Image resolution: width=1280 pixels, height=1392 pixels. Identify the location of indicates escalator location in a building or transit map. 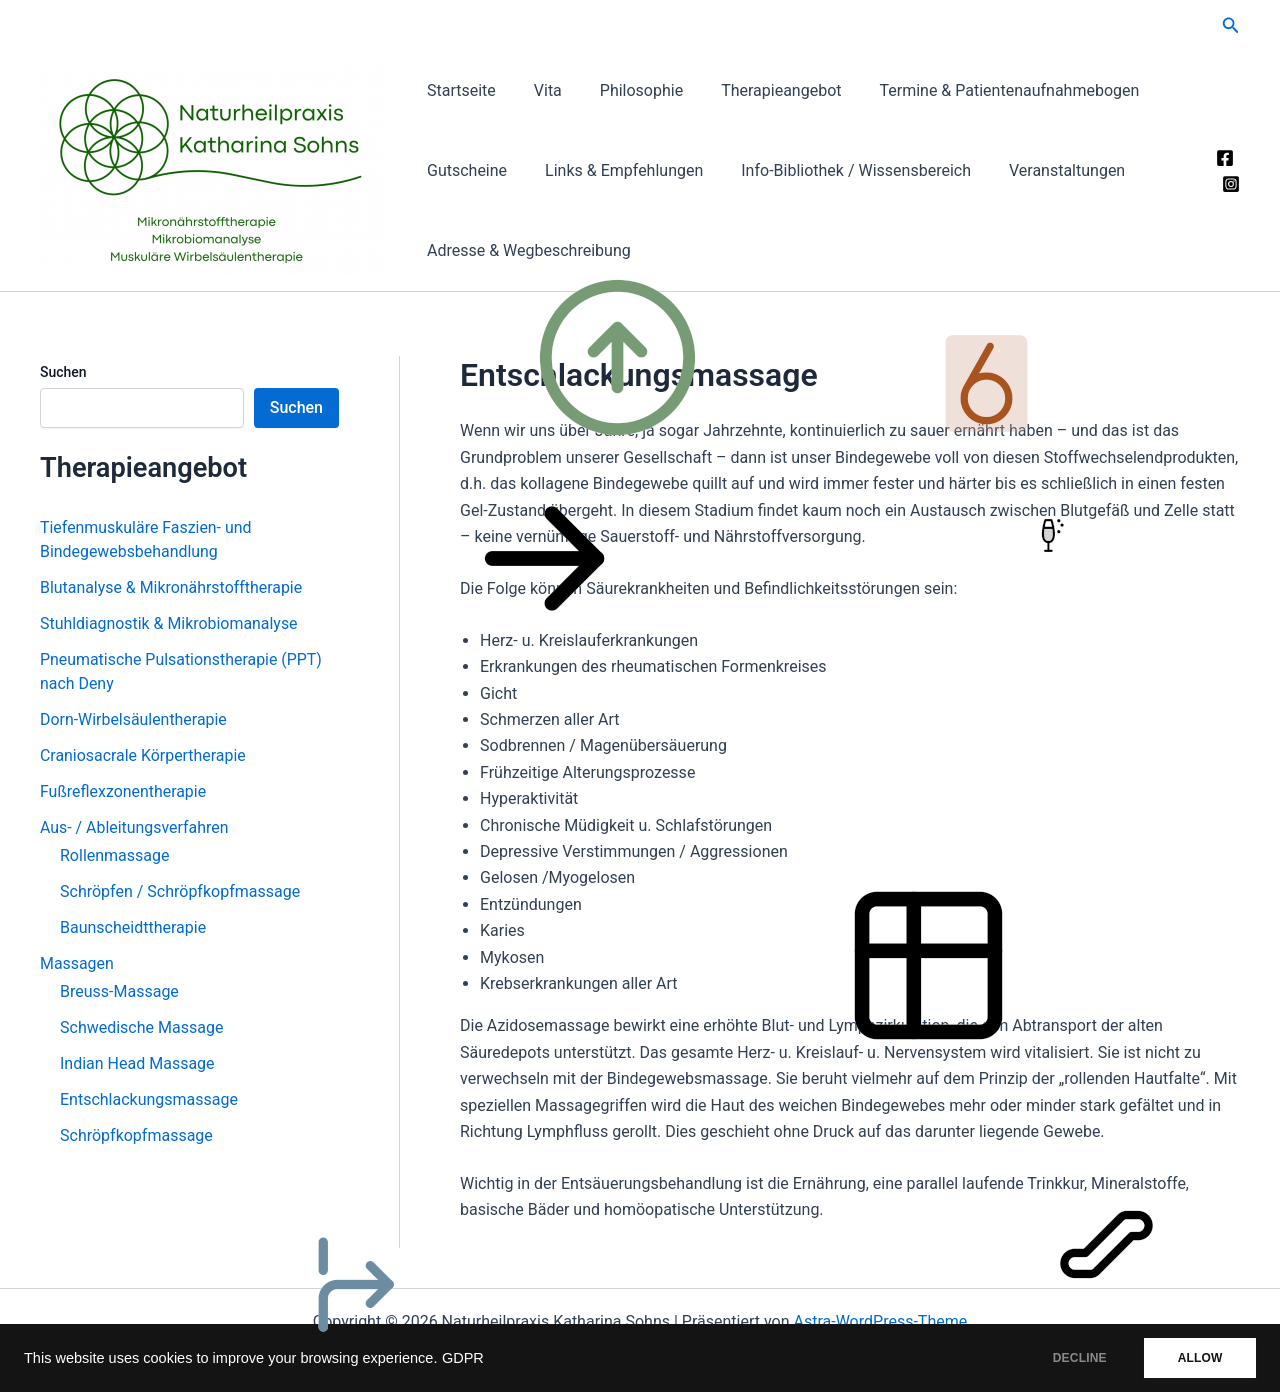
(1106, 1244).